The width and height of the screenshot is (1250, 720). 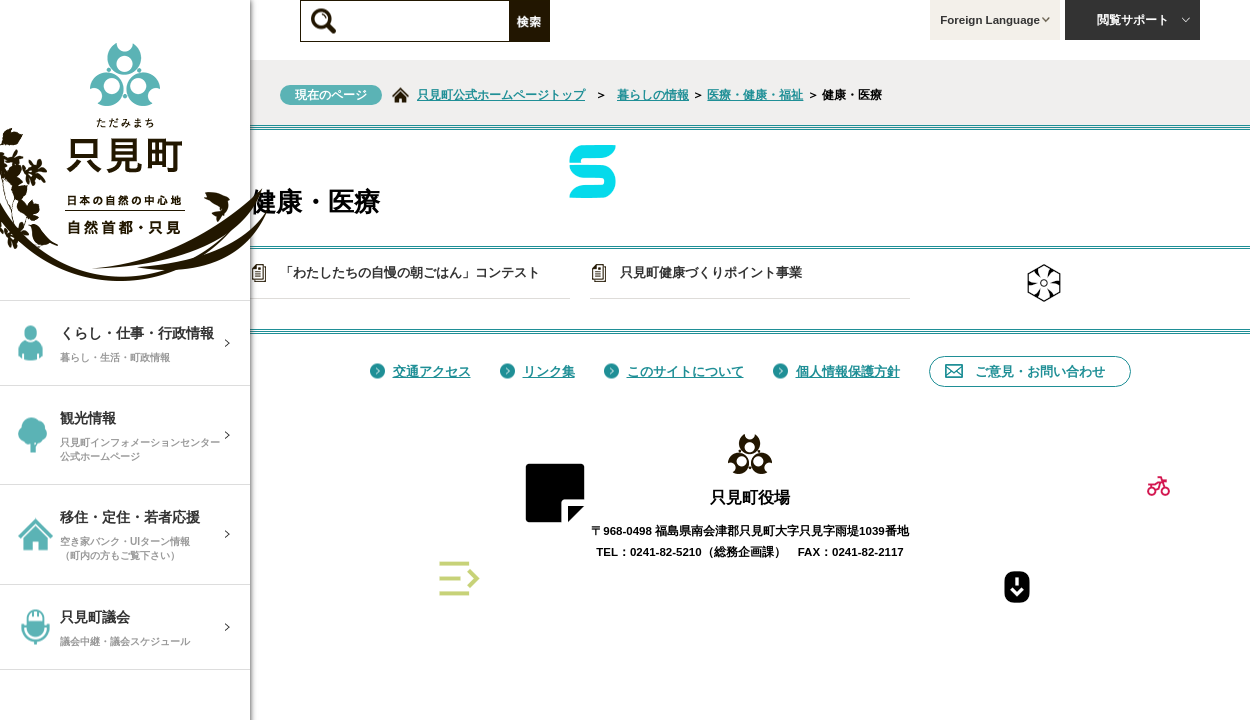 What do you see at coordinates (1017, 587) in the screenshot?
I see `scroll to the bottom of the page` at bounding box center [1017, 587].